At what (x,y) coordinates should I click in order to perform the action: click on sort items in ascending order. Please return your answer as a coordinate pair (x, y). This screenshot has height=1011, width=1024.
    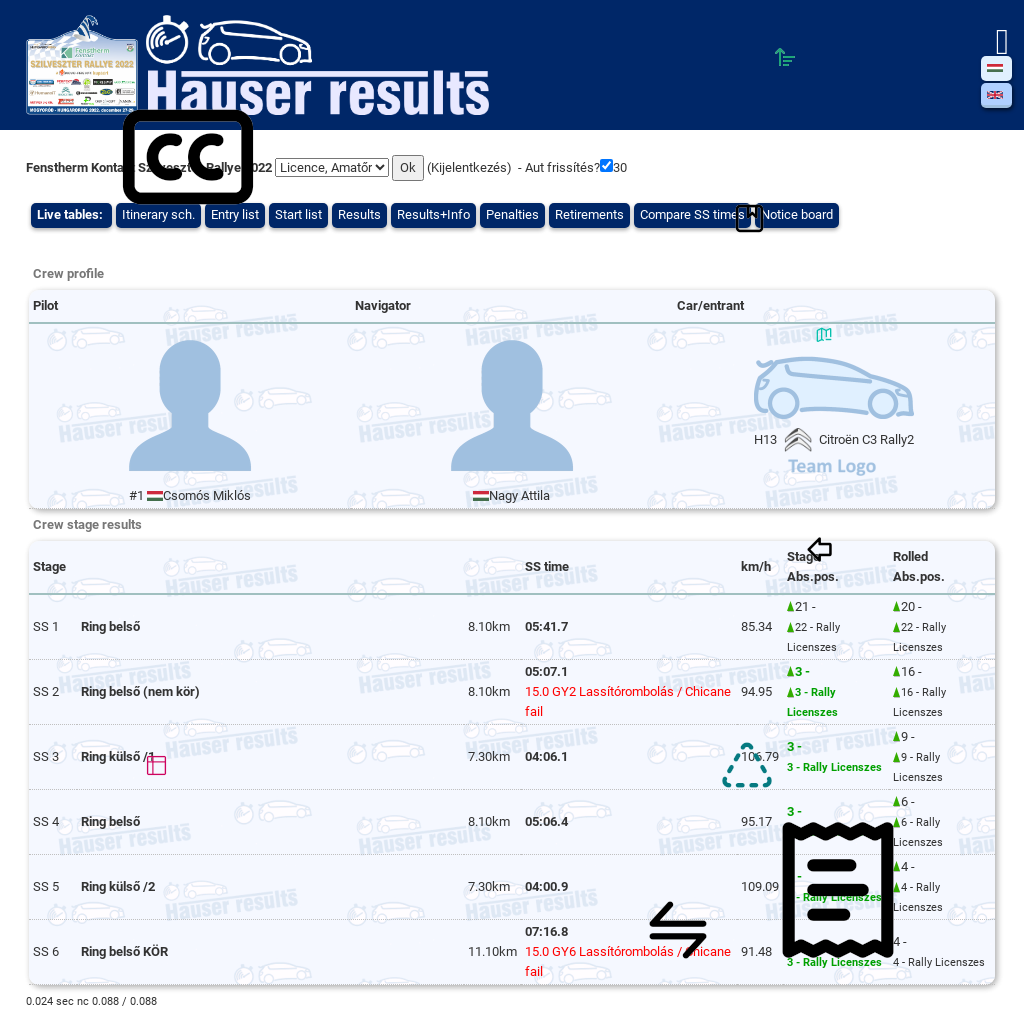
    Looking at the image, I should click on (785, 57).